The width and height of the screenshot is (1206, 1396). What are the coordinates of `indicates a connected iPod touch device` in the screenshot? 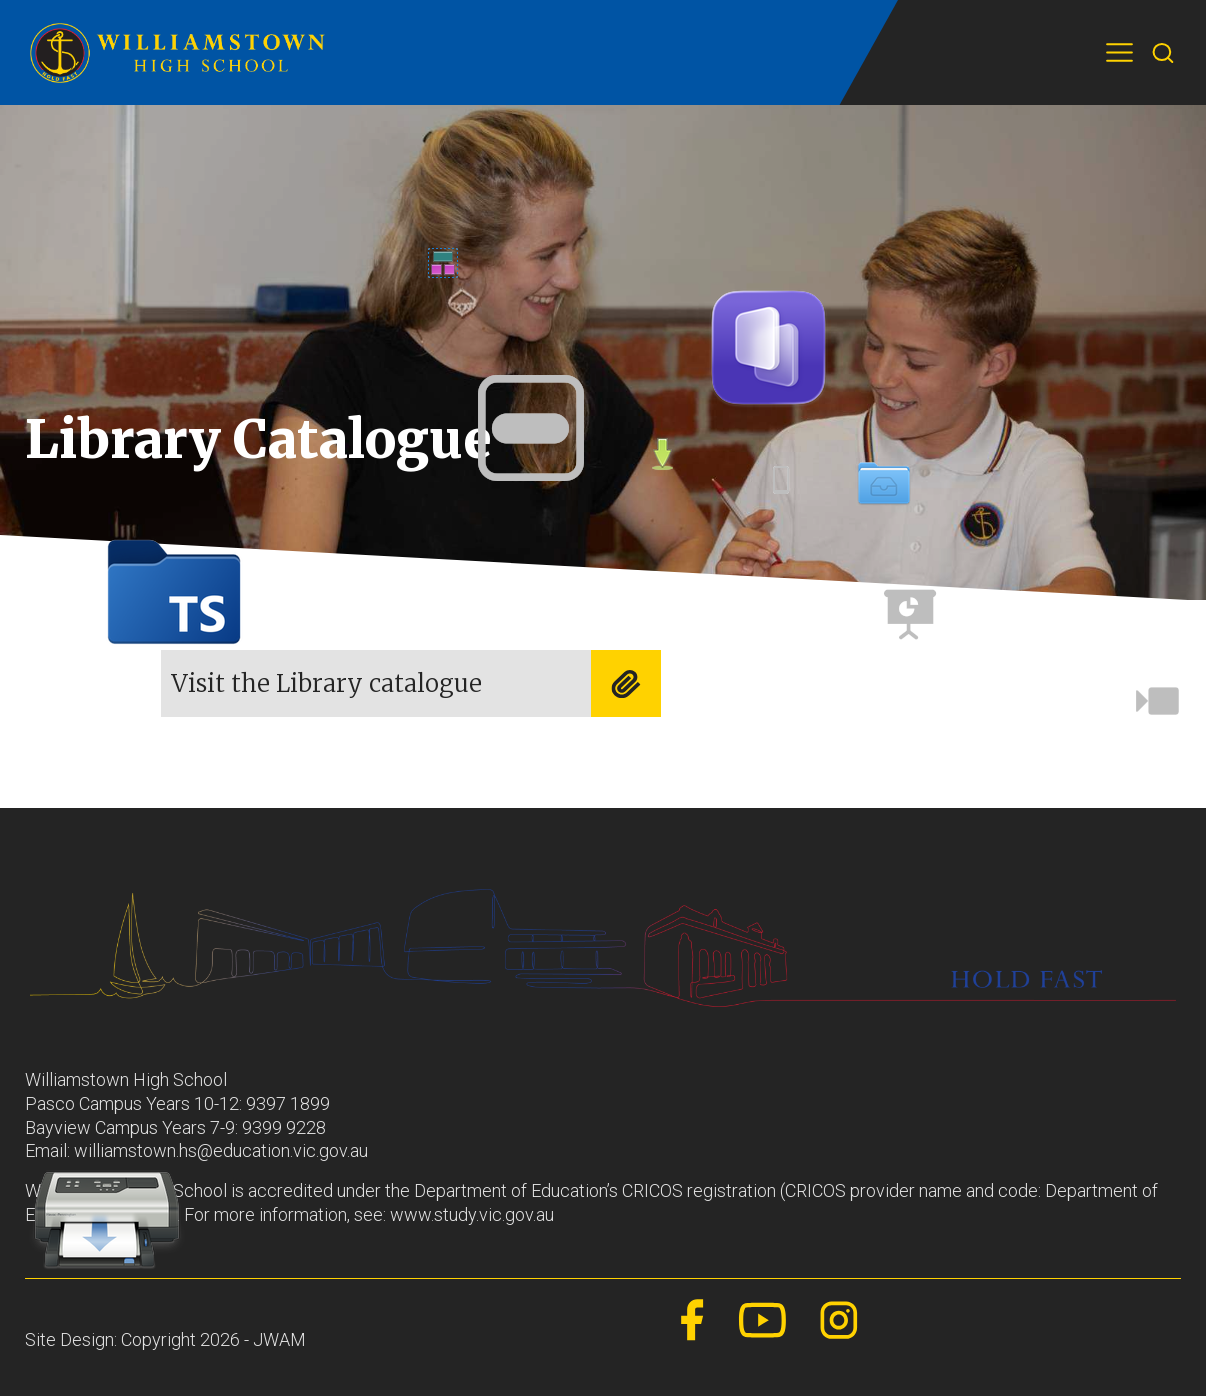 It's located at (781, 480).